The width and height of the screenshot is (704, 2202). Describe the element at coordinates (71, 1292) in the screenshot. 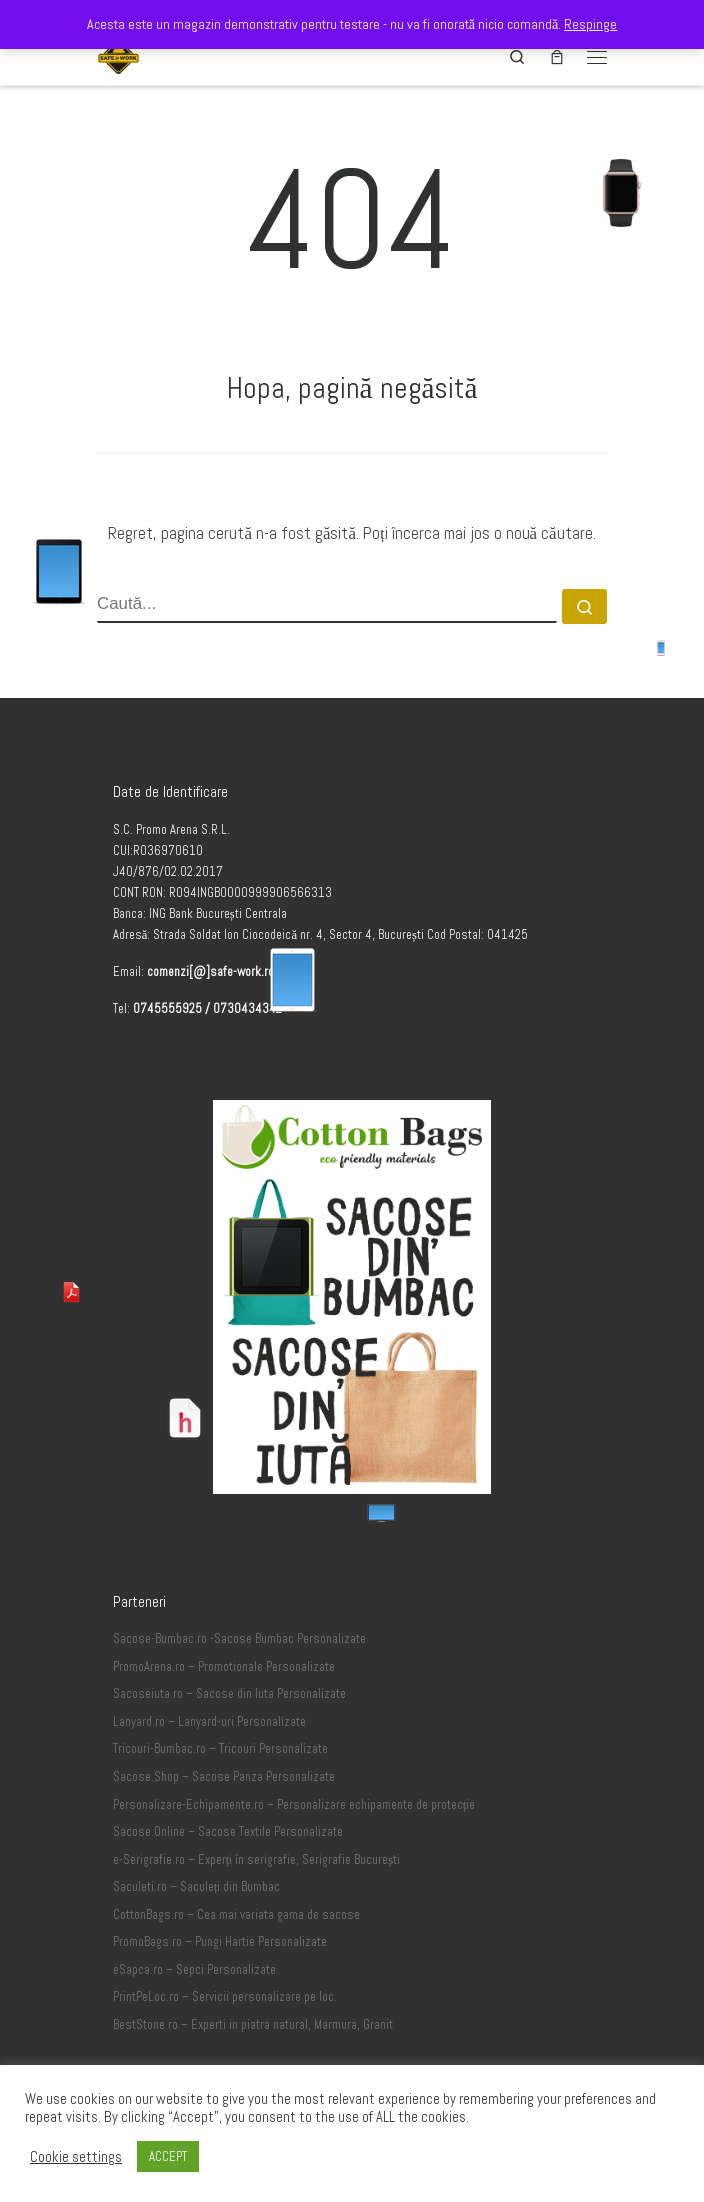

I see `open a PDF document` at that location.